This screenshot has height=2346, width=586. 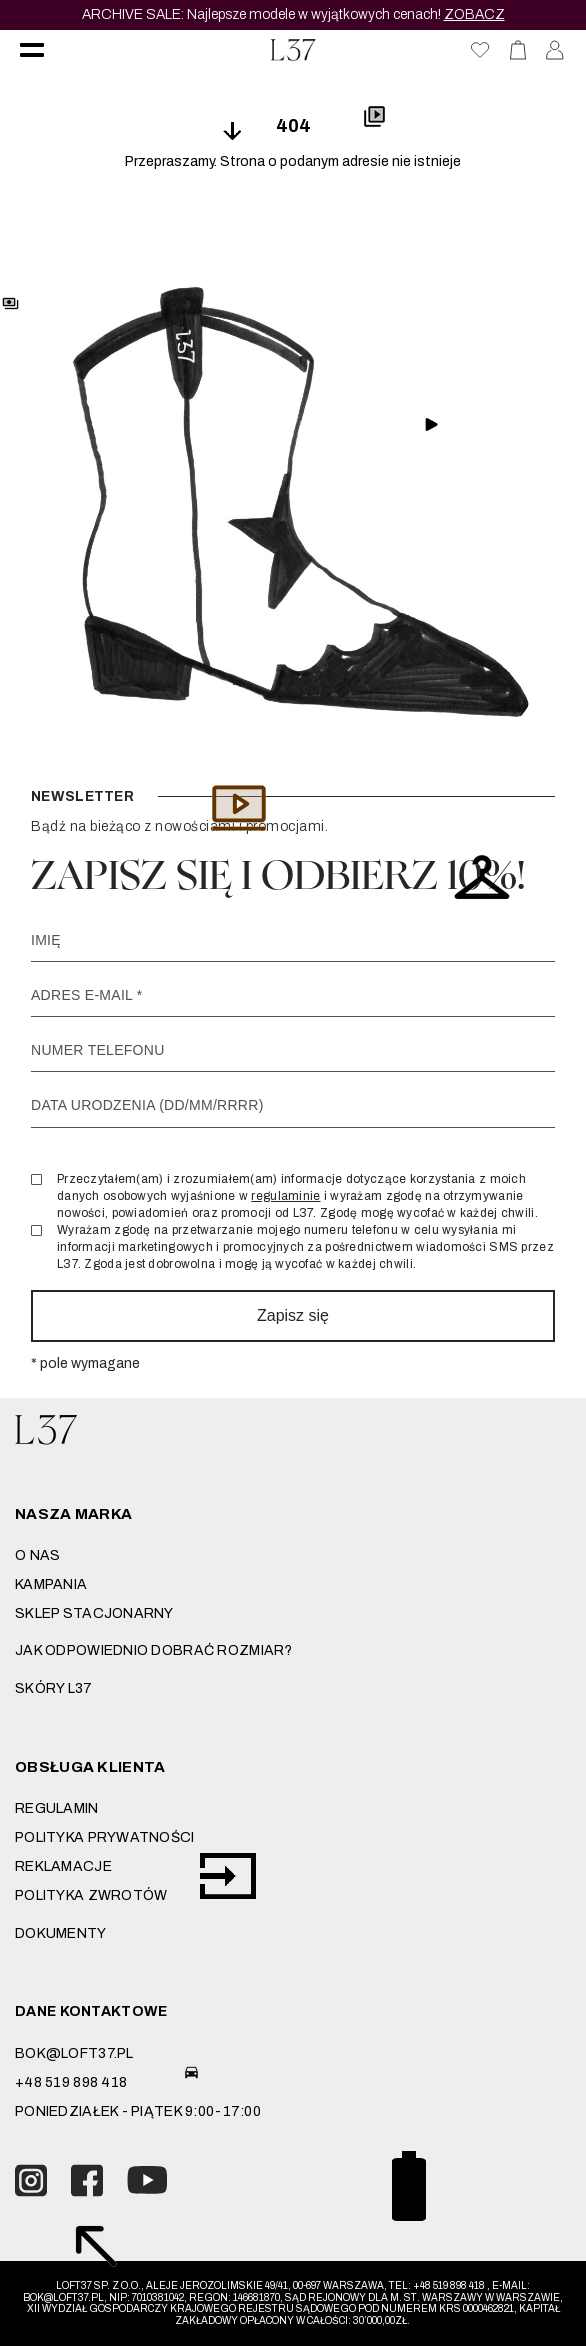 What do you see at coordinates (10, 303) in the screenshot?
I see `access payment methods` at bounding box center [10, 303].